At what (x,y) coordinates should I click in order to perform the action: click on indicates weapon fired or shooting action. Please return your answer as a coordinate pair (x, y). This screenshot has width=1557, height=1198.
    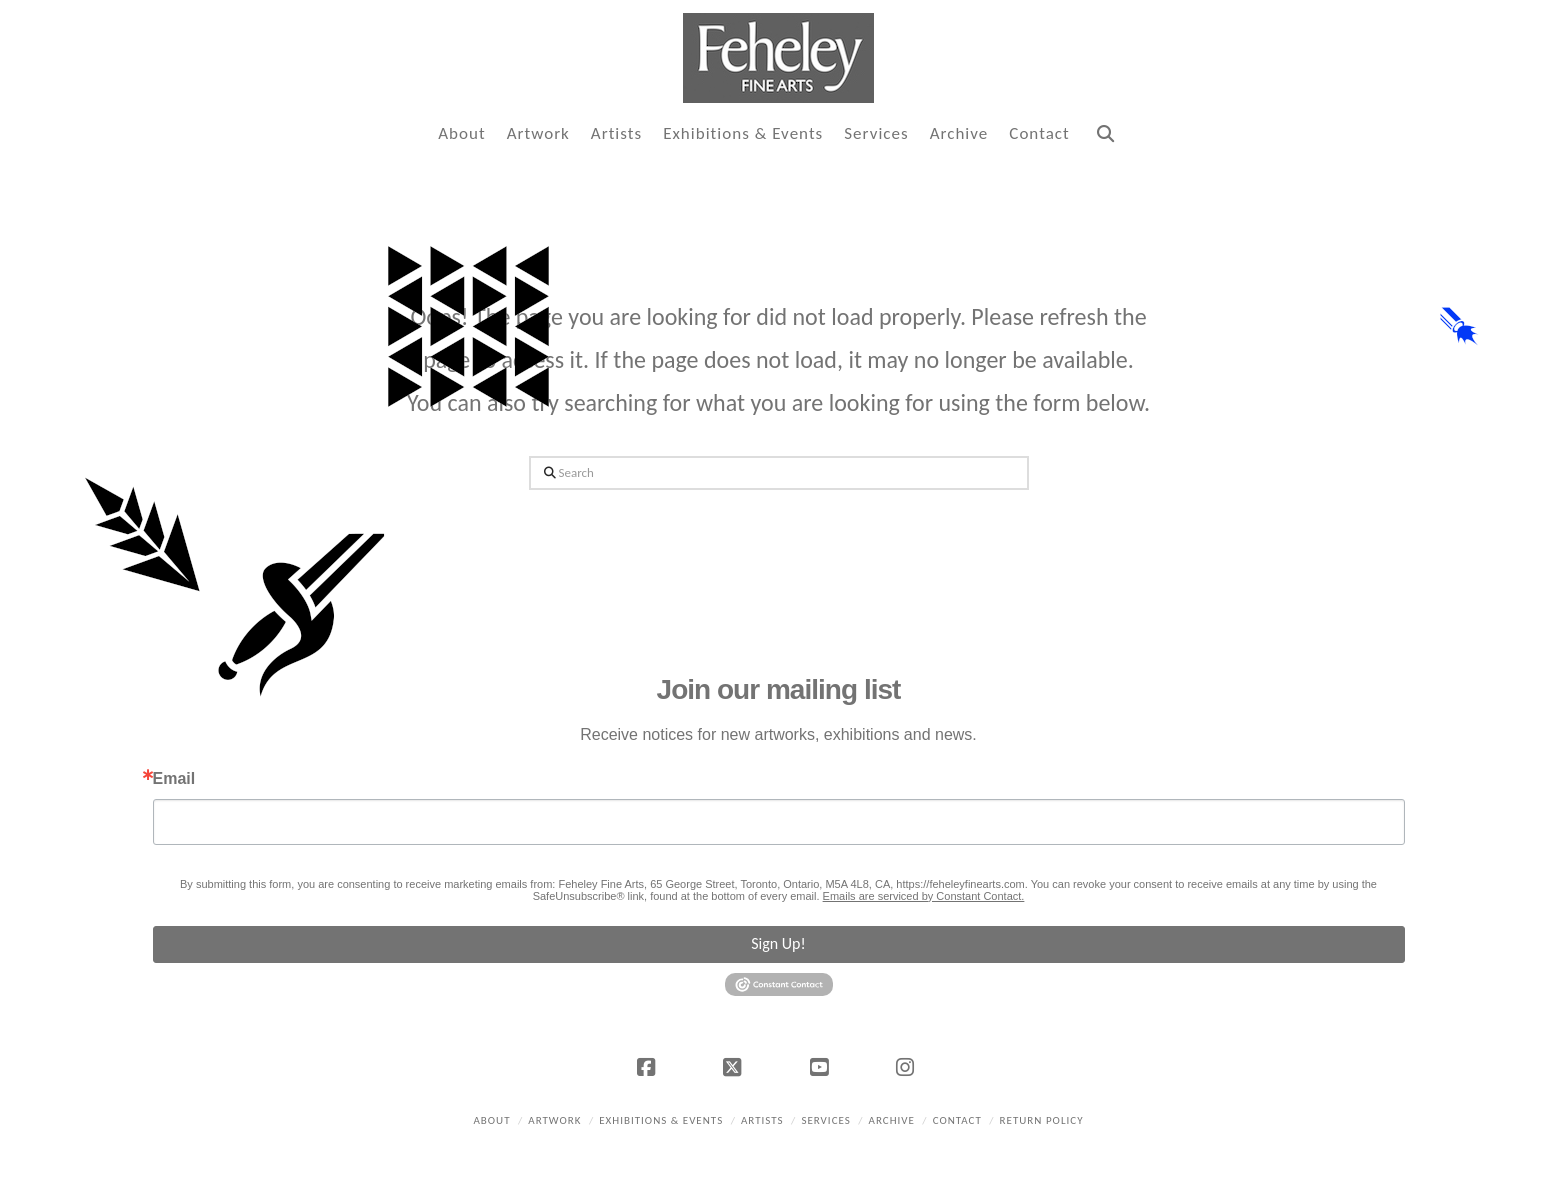
    Looking at the image, I should click on (1459, 326).